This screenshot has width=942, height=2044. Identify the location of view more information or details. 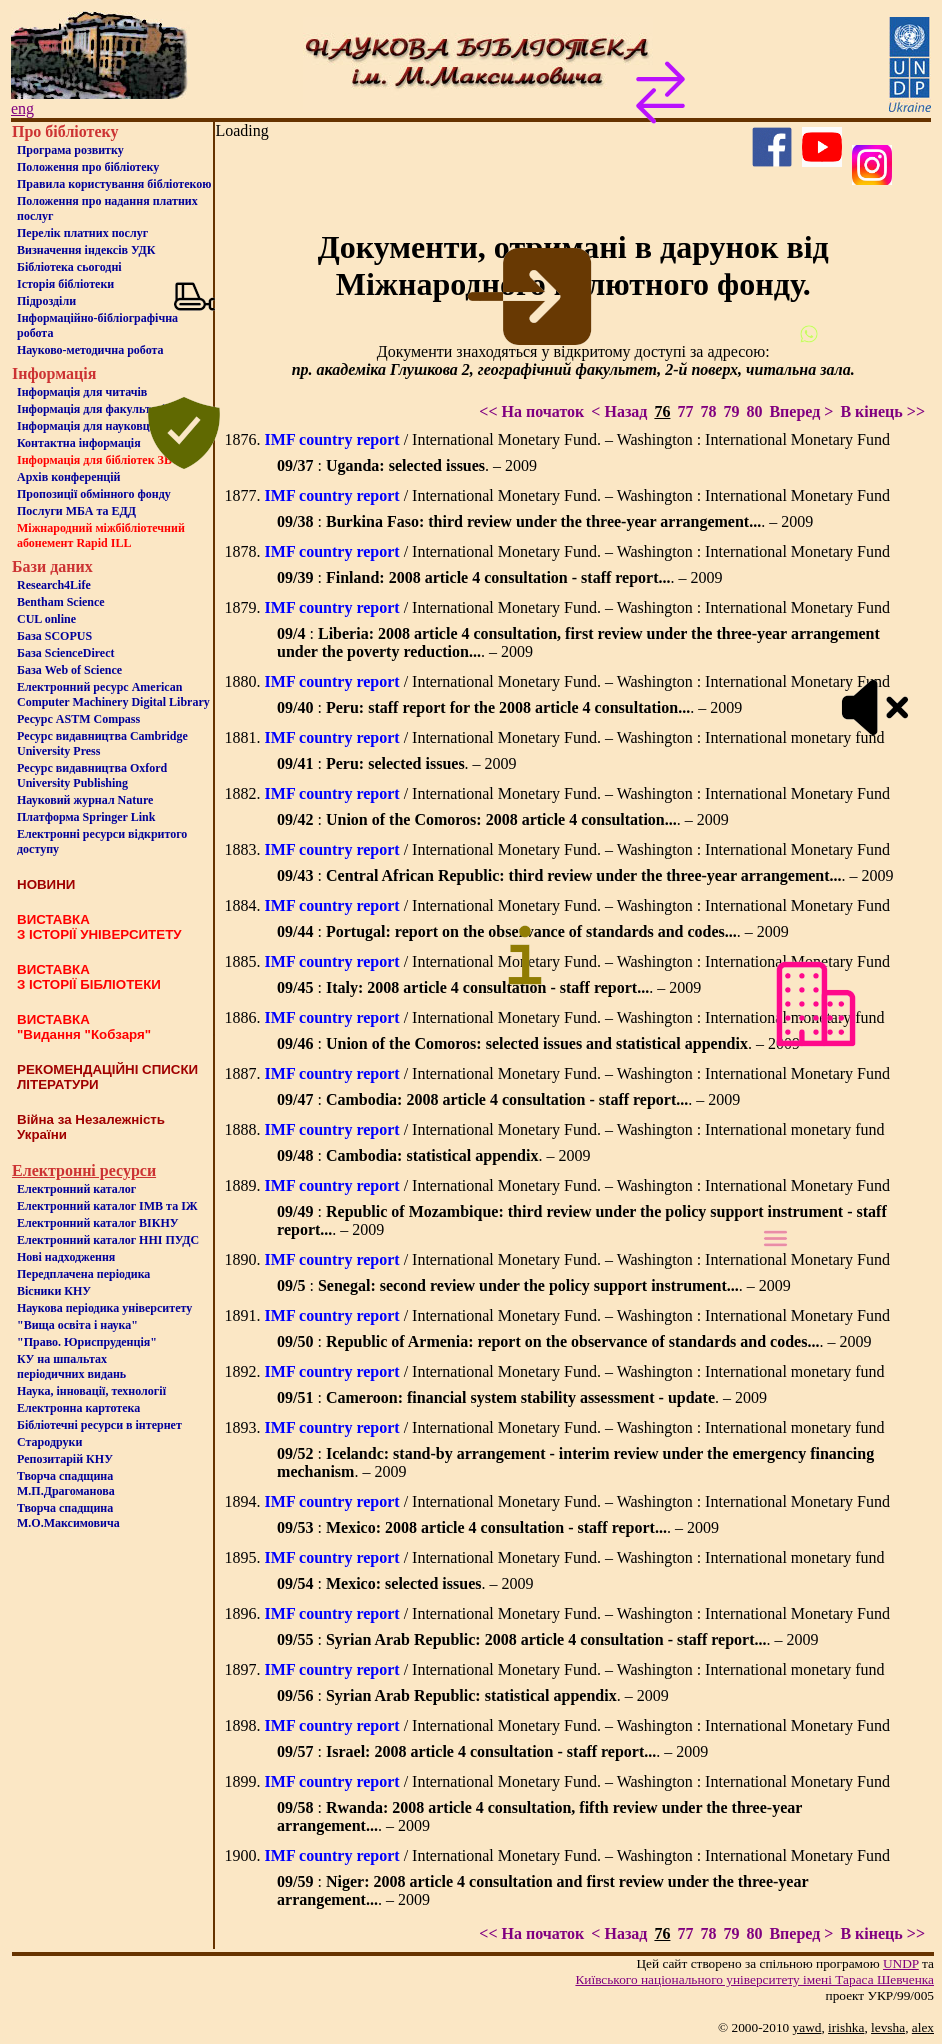
(525, 955).